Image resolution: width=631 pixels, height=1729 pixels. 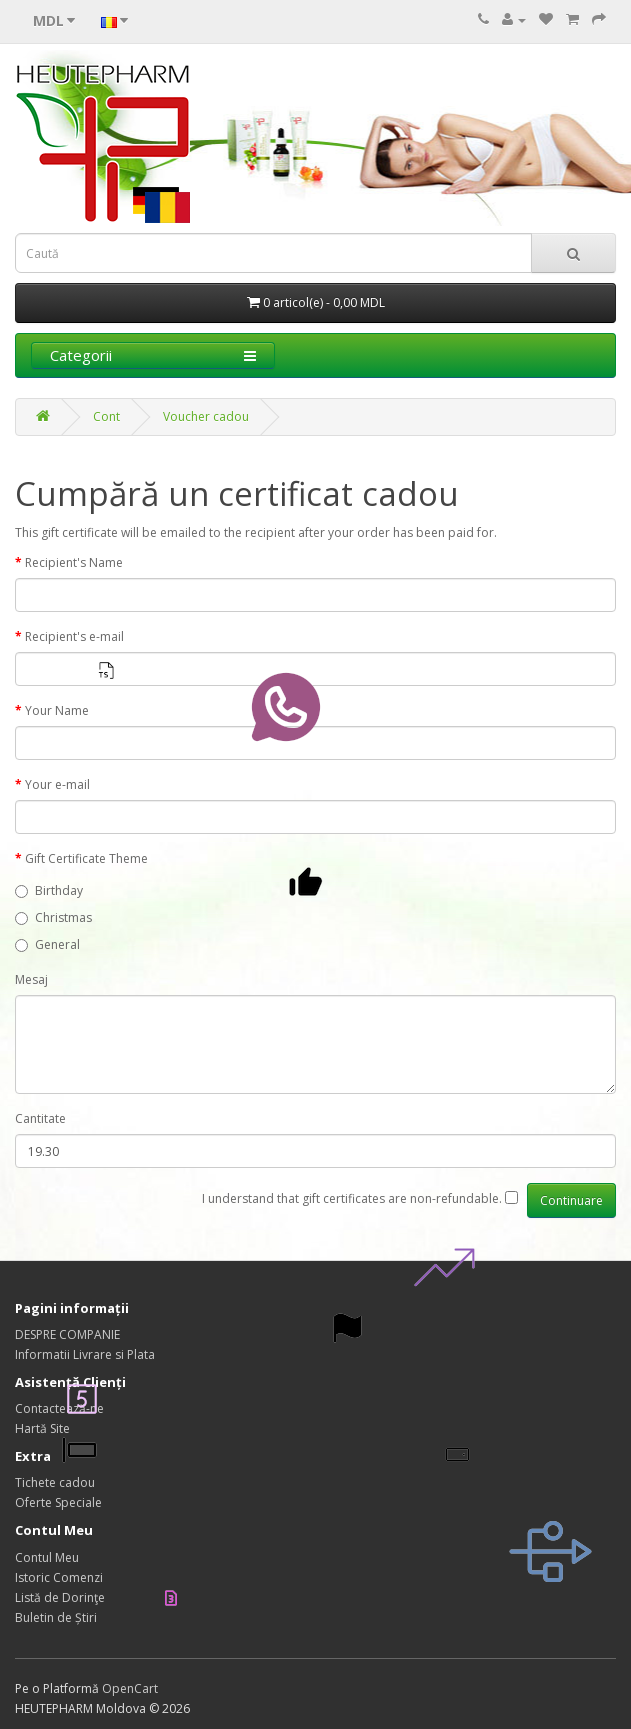 I want to click on like or upvote content, so click(x=305, y=882).